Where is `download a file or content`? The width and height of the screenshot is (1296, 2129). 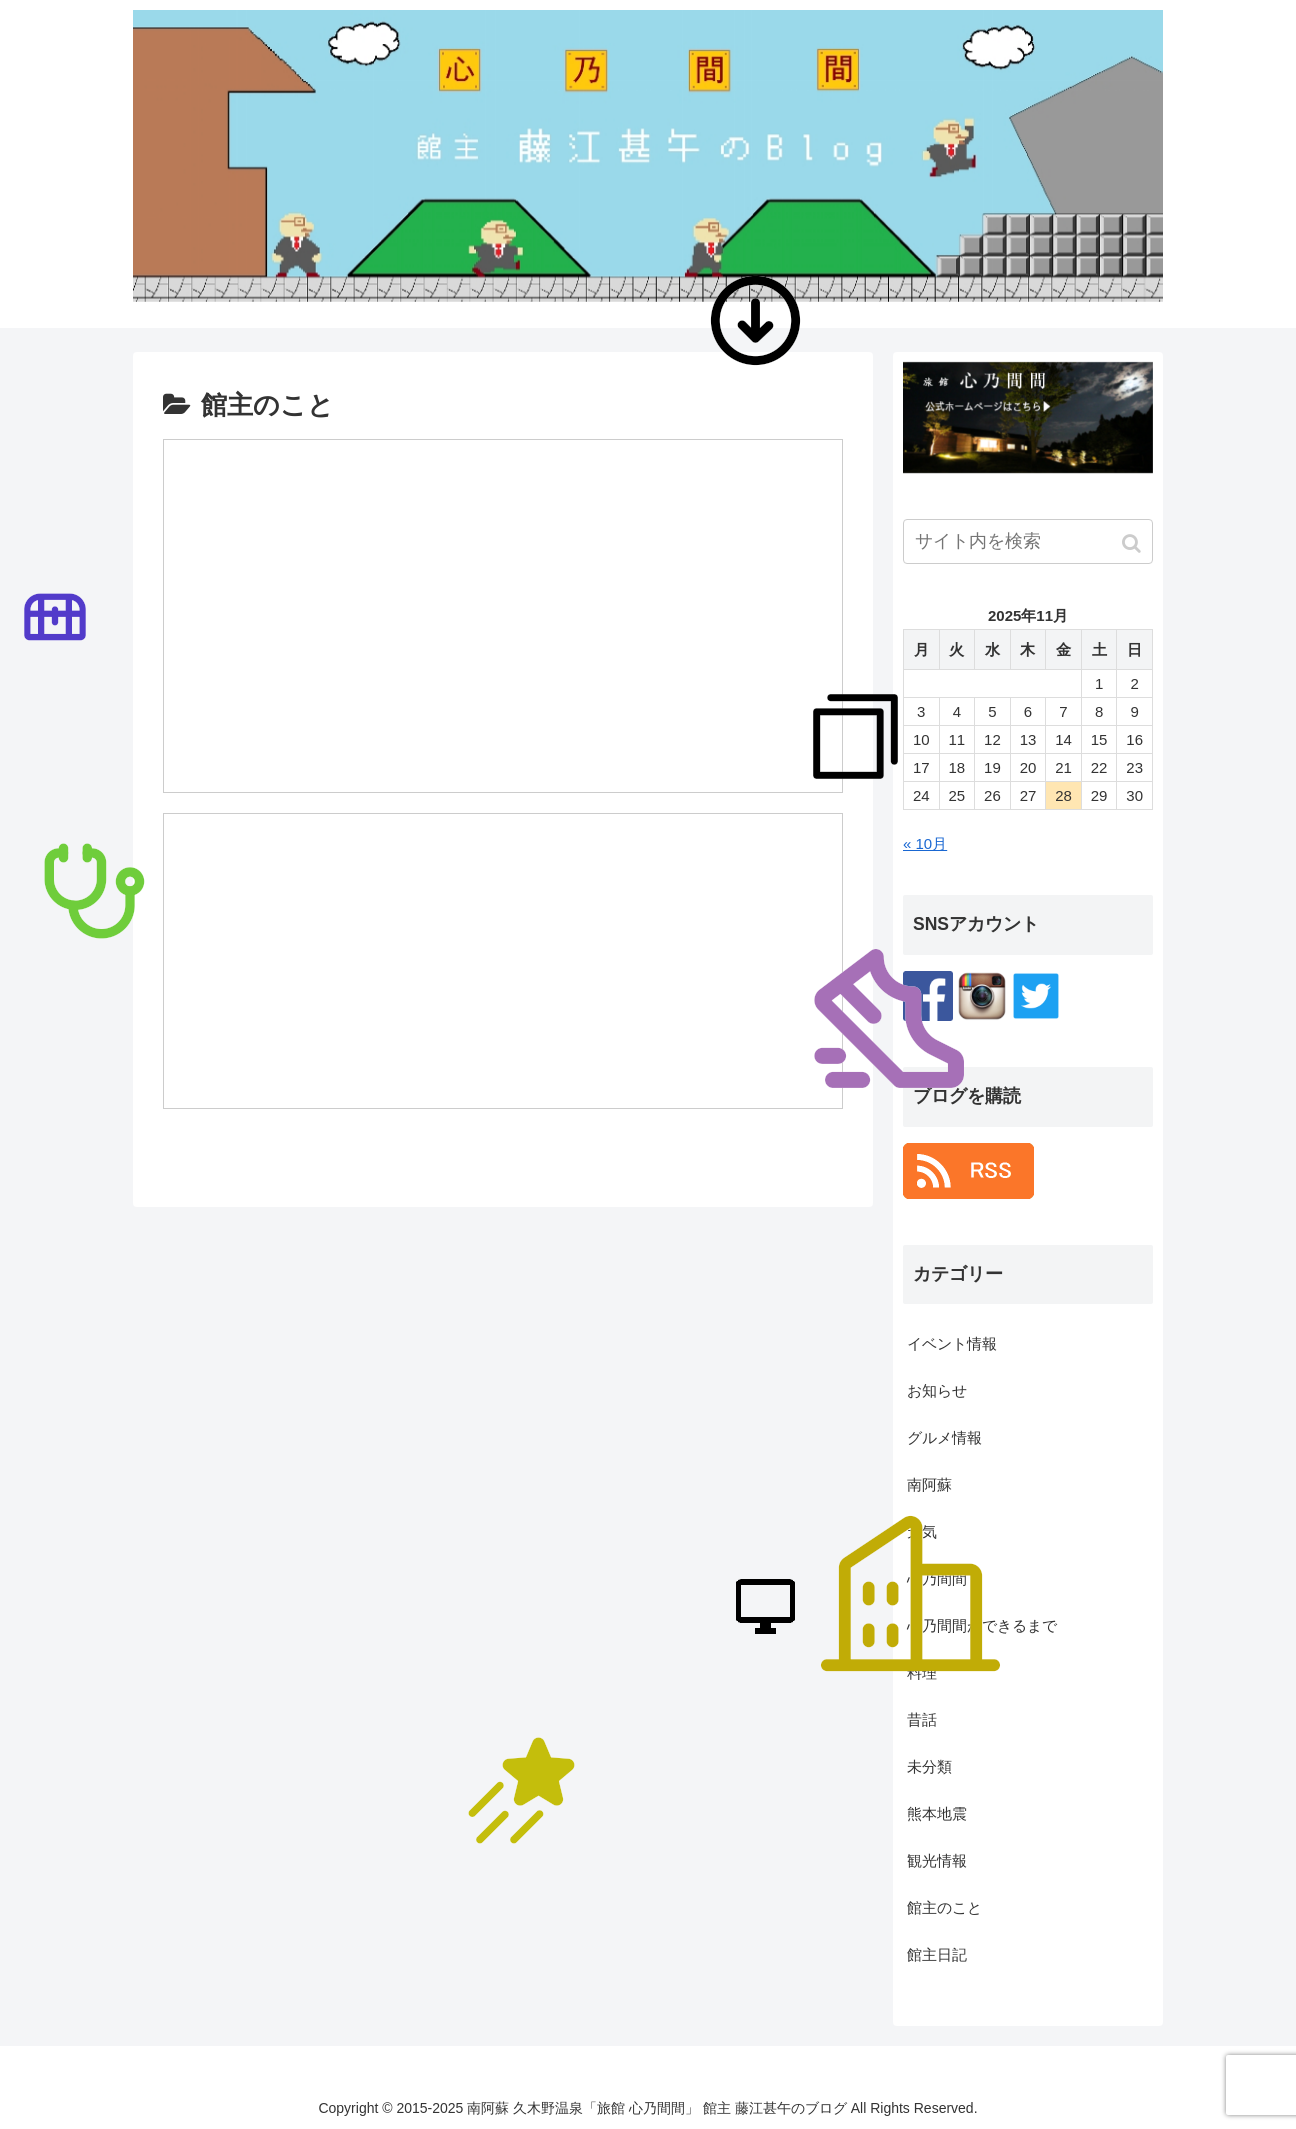 download a file or content is located at coordinates (755, 320).